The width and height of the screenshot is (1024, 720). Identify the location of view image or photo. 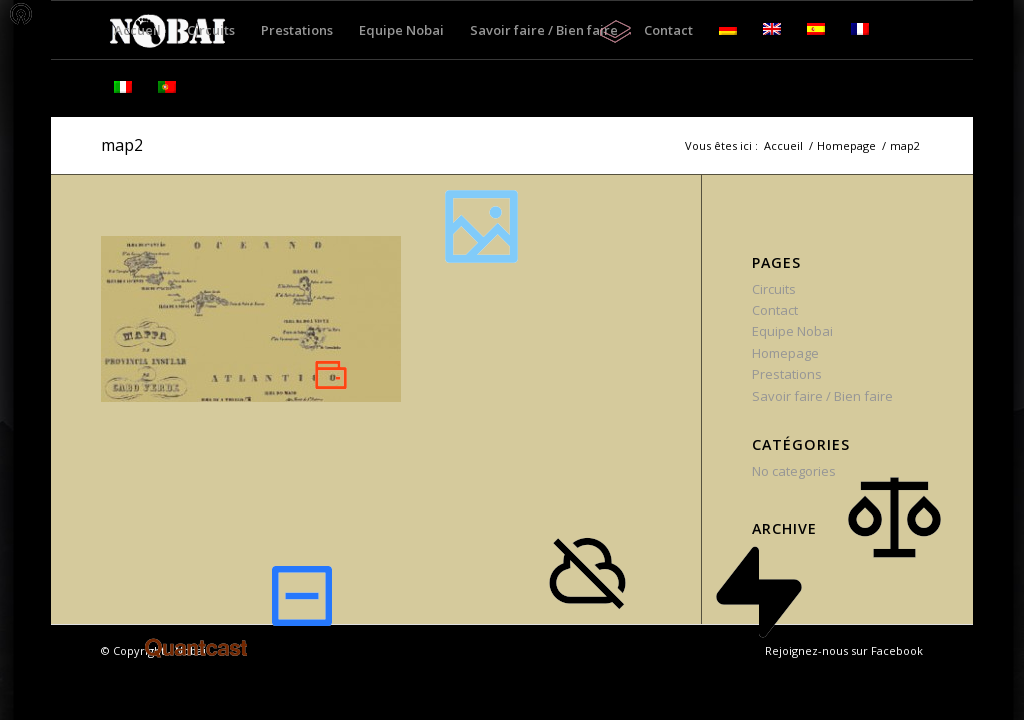
(481, 226).